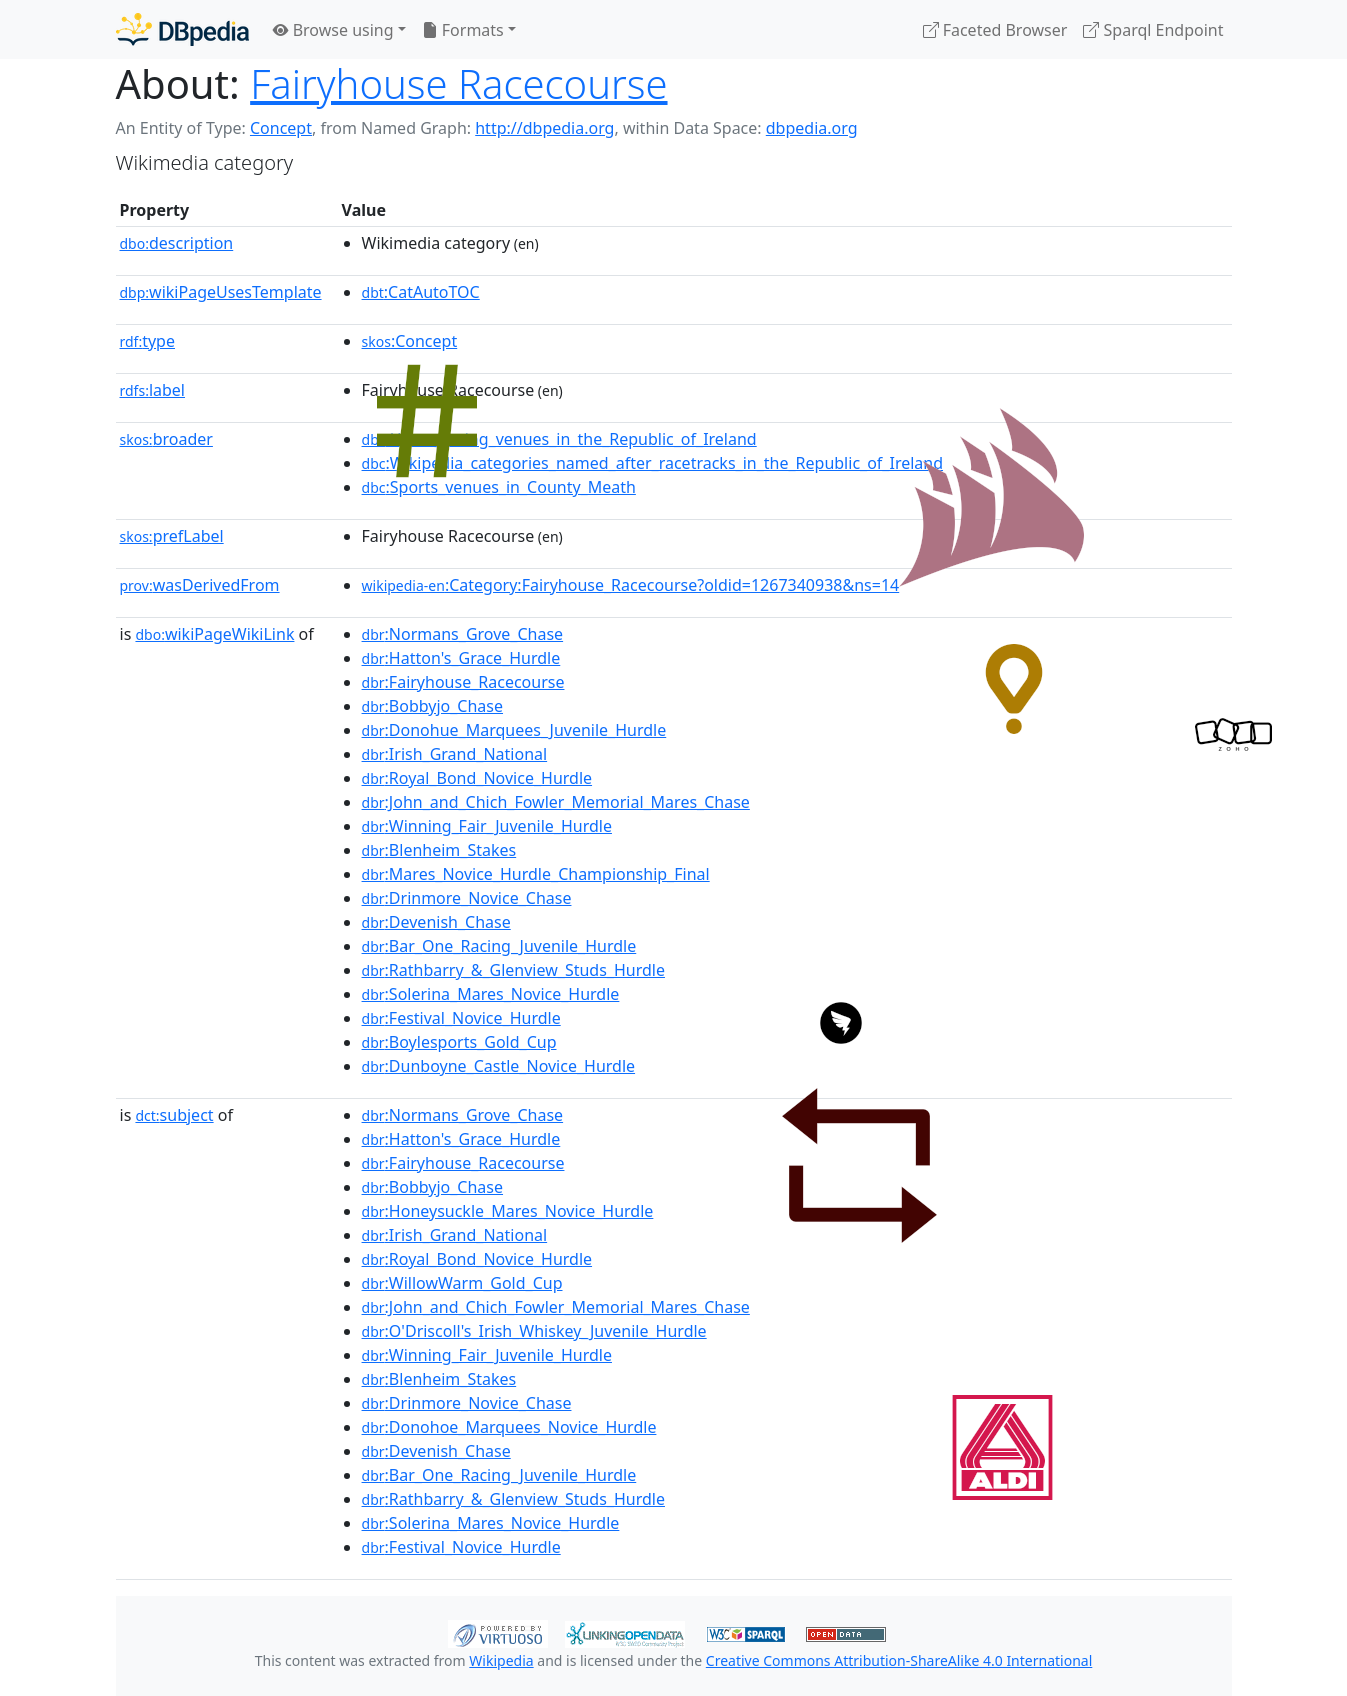 The height and width of the screenshot is (1696, 1347). What do you see at coordinates (991, 497) in the screenshot?
I see `corsair brand or product identifier` at bounding box center [991, 497].